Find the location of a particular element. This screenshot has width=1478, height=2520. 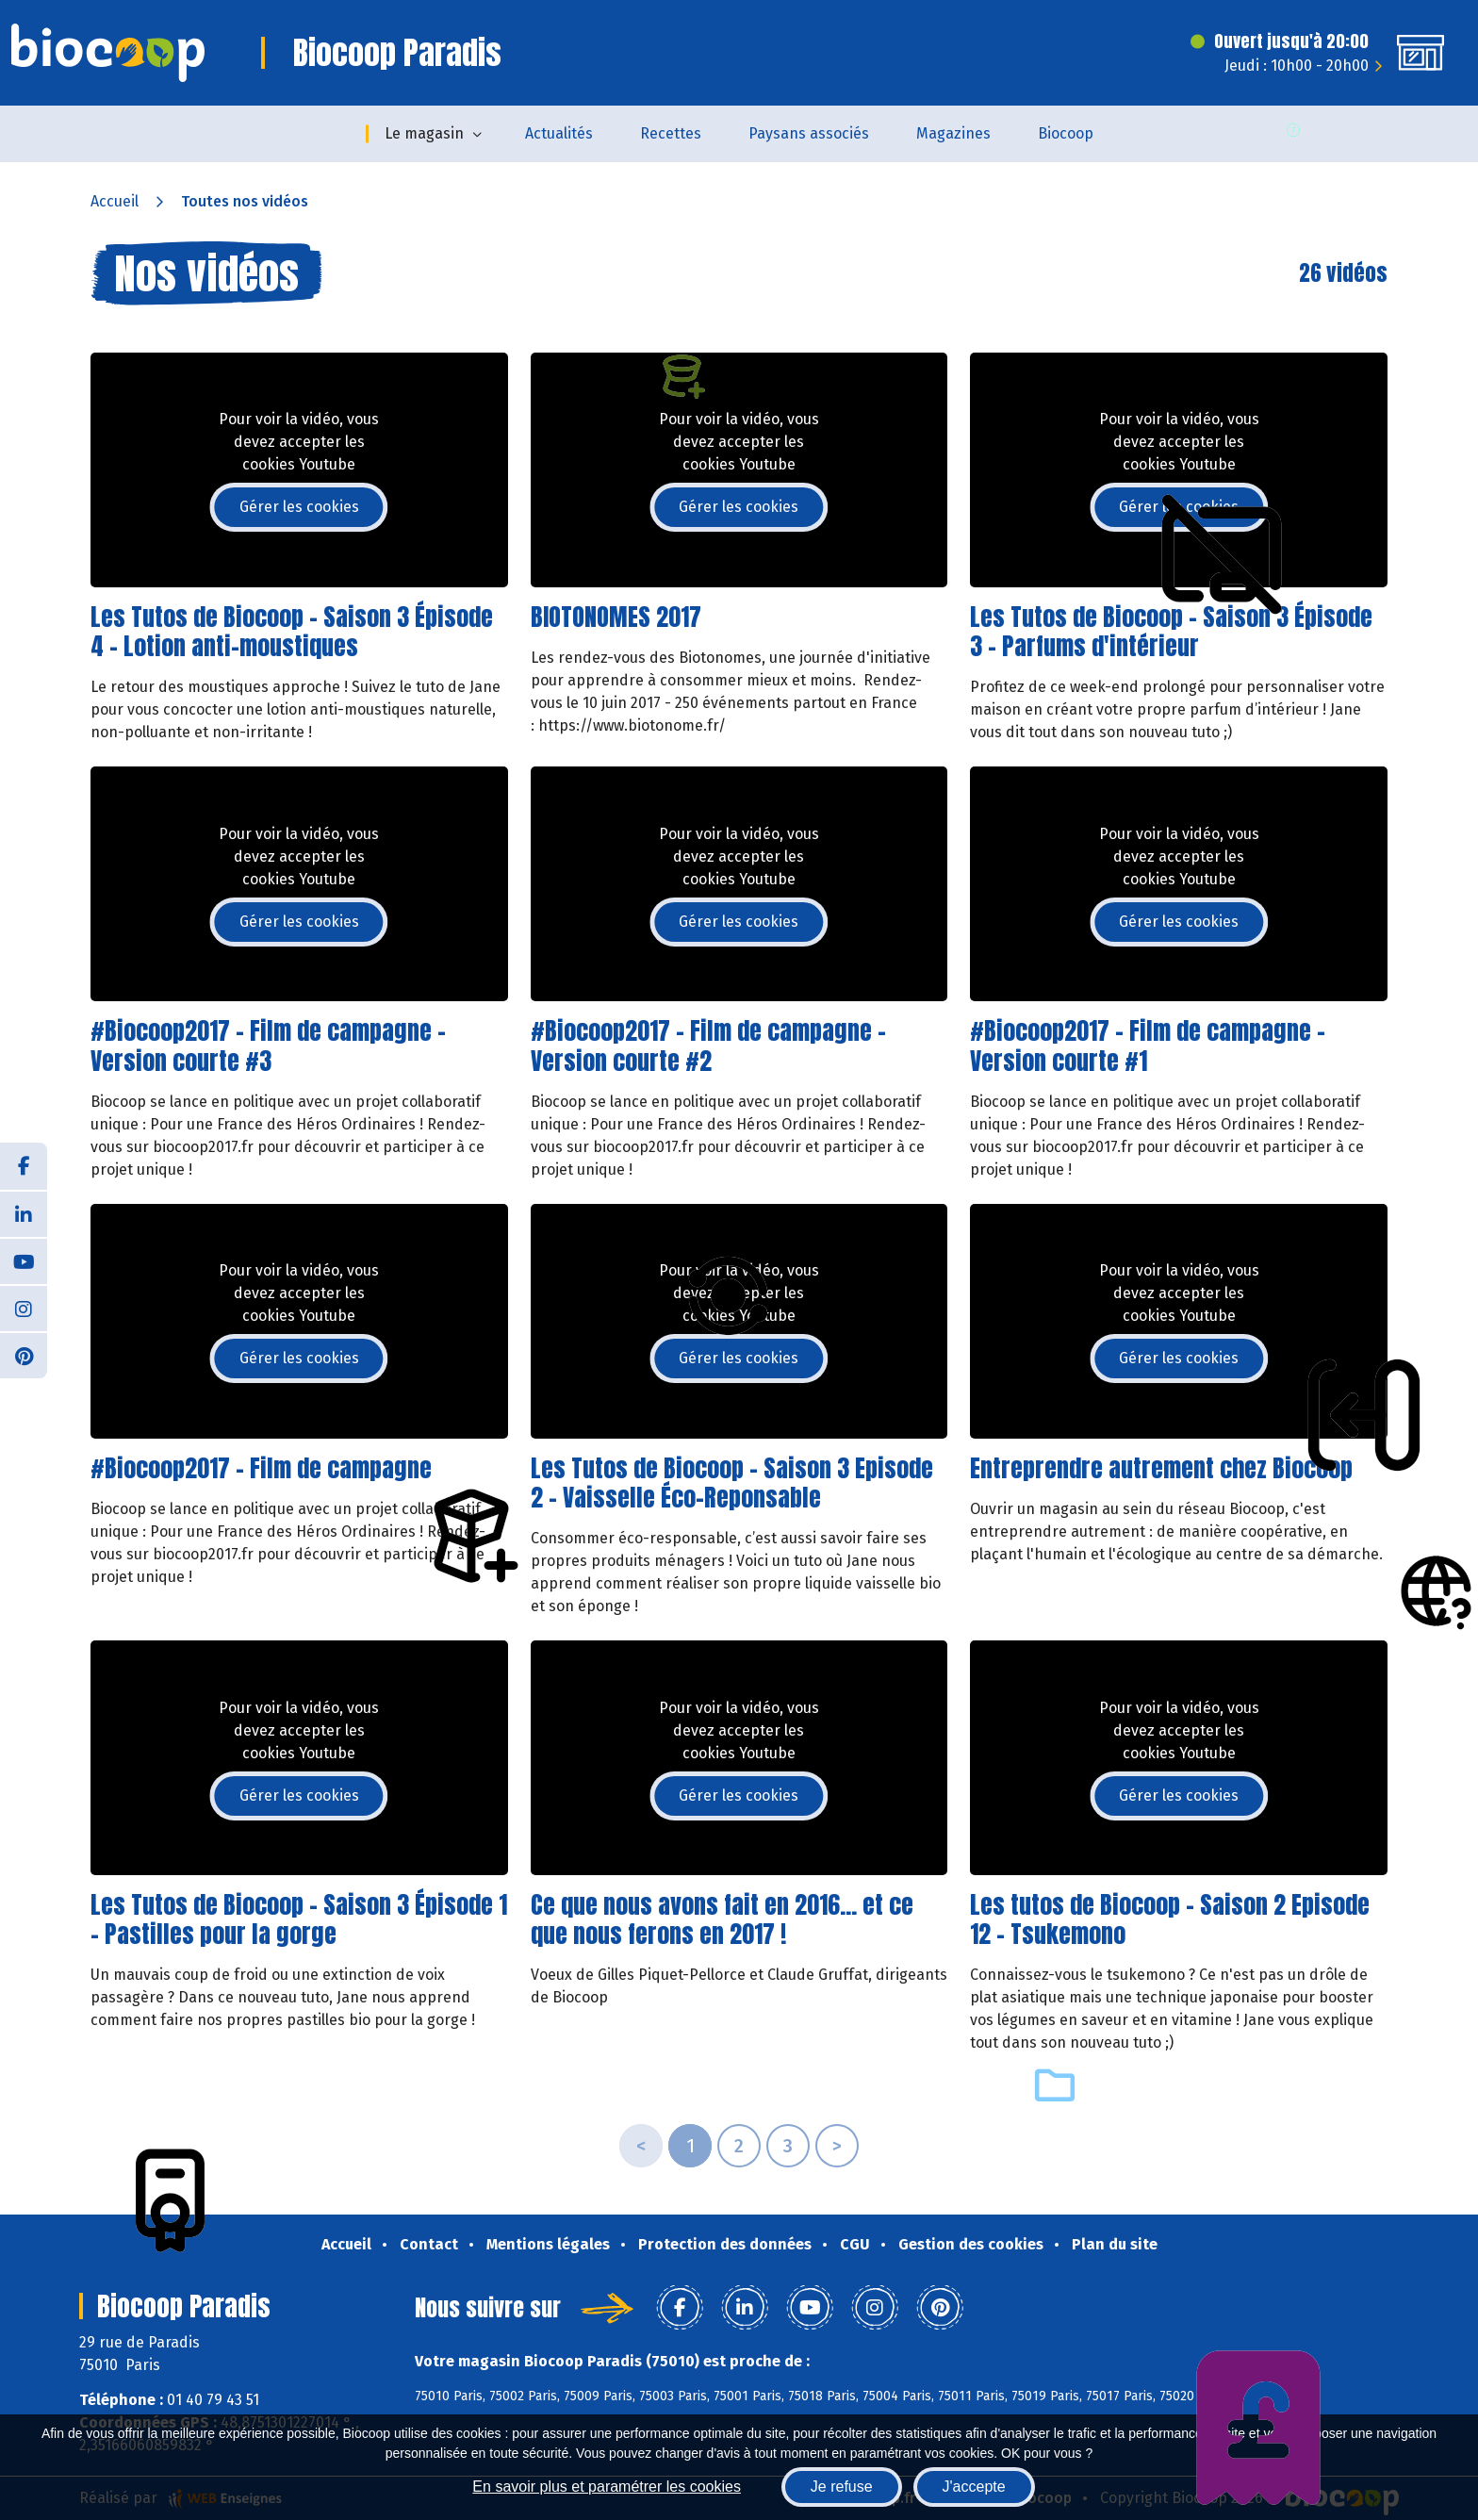

indicates step 7 in a numbered sequence or process is located at coordinates (1293, 130).